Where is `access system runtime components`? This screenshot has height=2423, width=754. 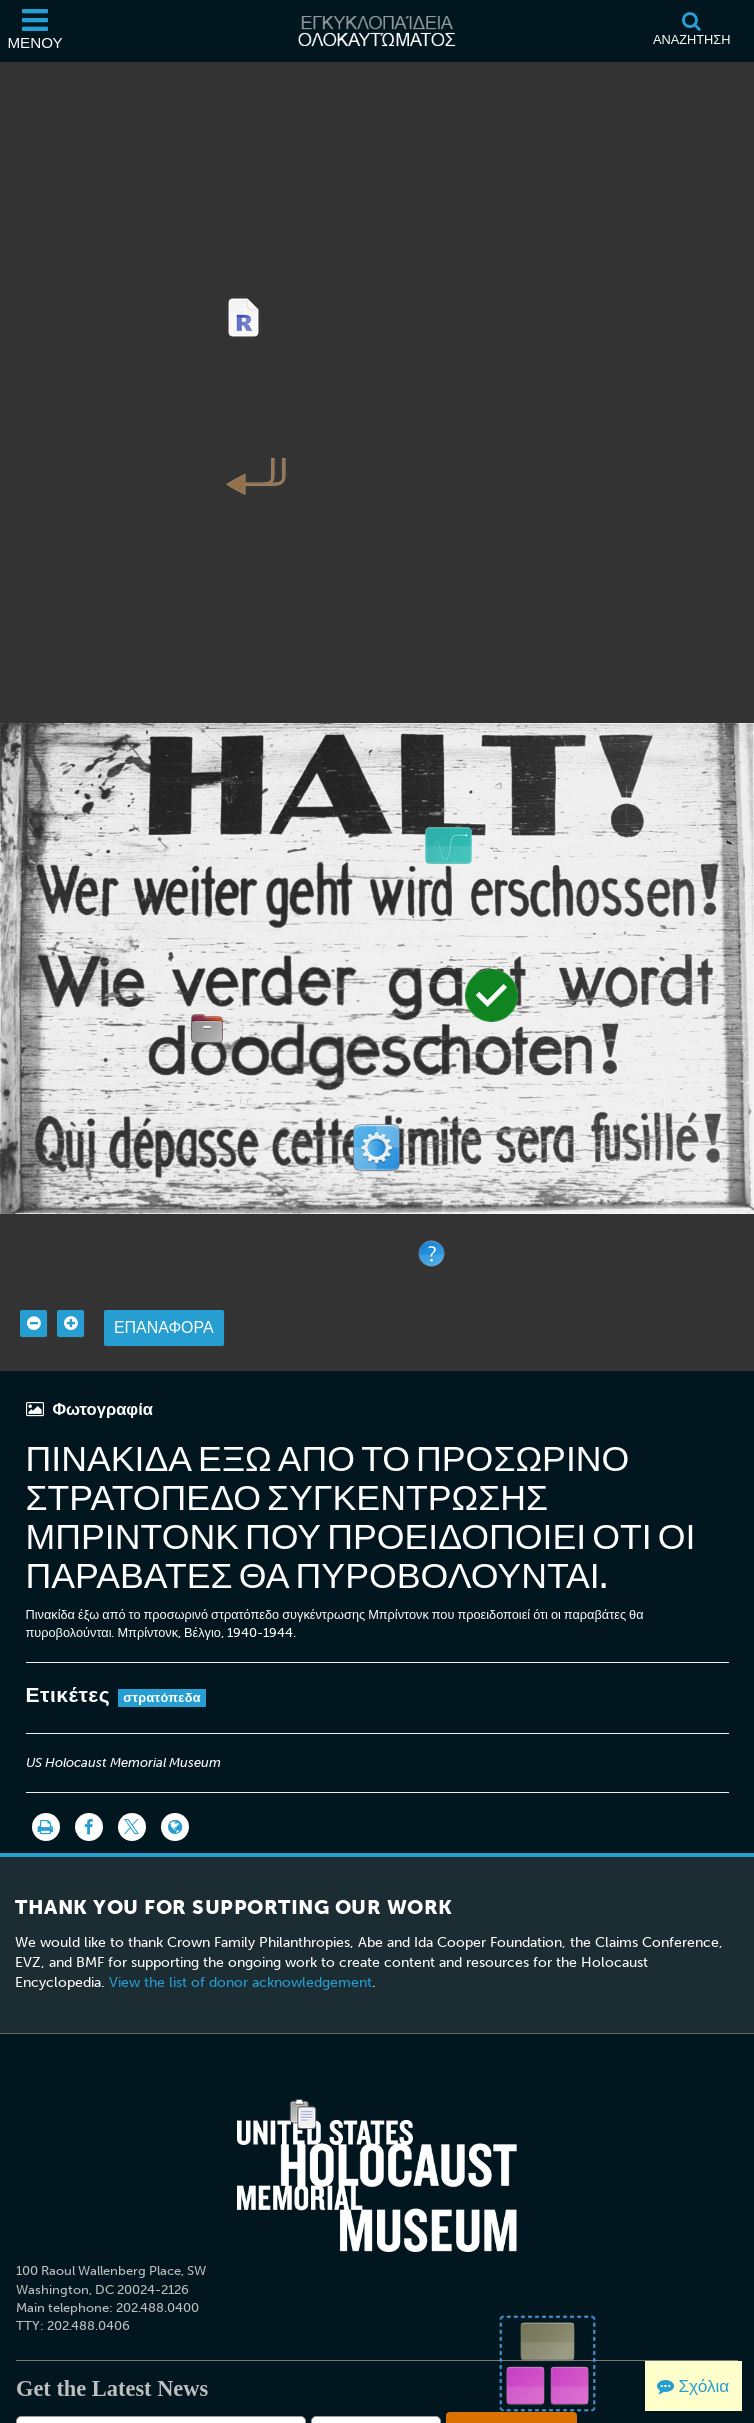 access system runtime components is located at coordinates (376, 1147).